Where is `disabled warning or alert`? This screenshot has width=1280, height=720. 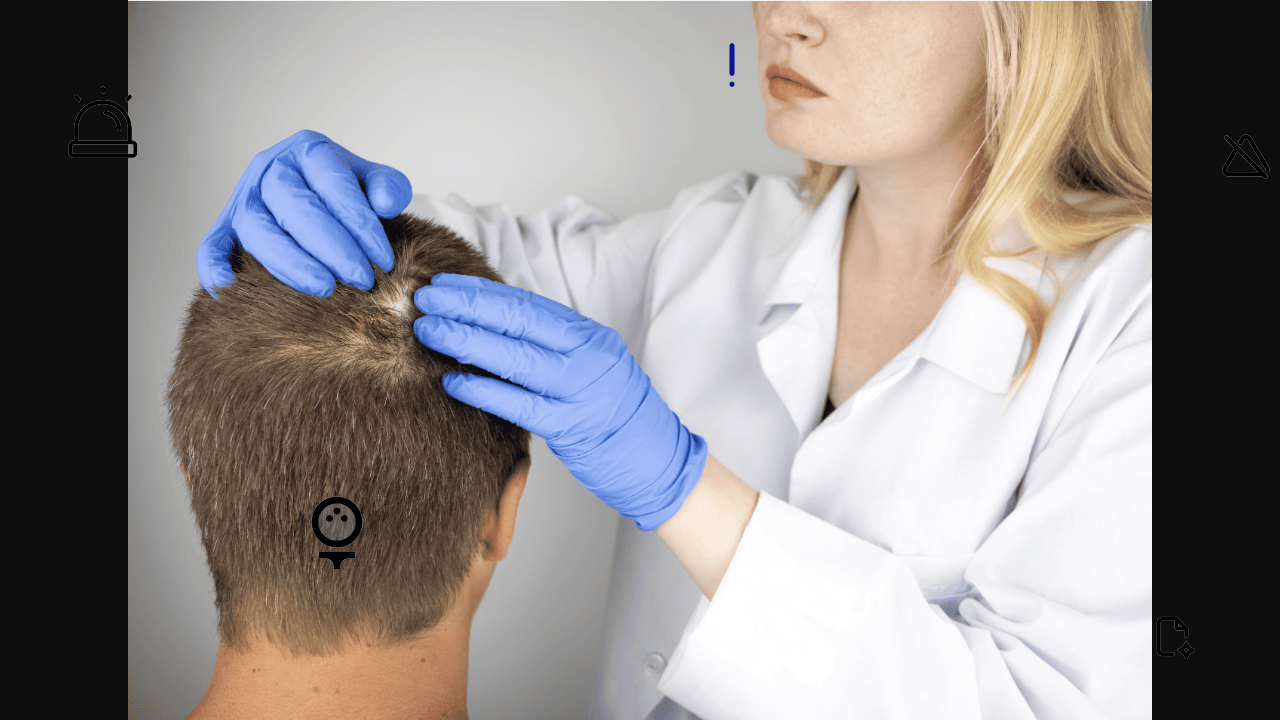
disabled warning or alert is located at coordinates (1246, 157).